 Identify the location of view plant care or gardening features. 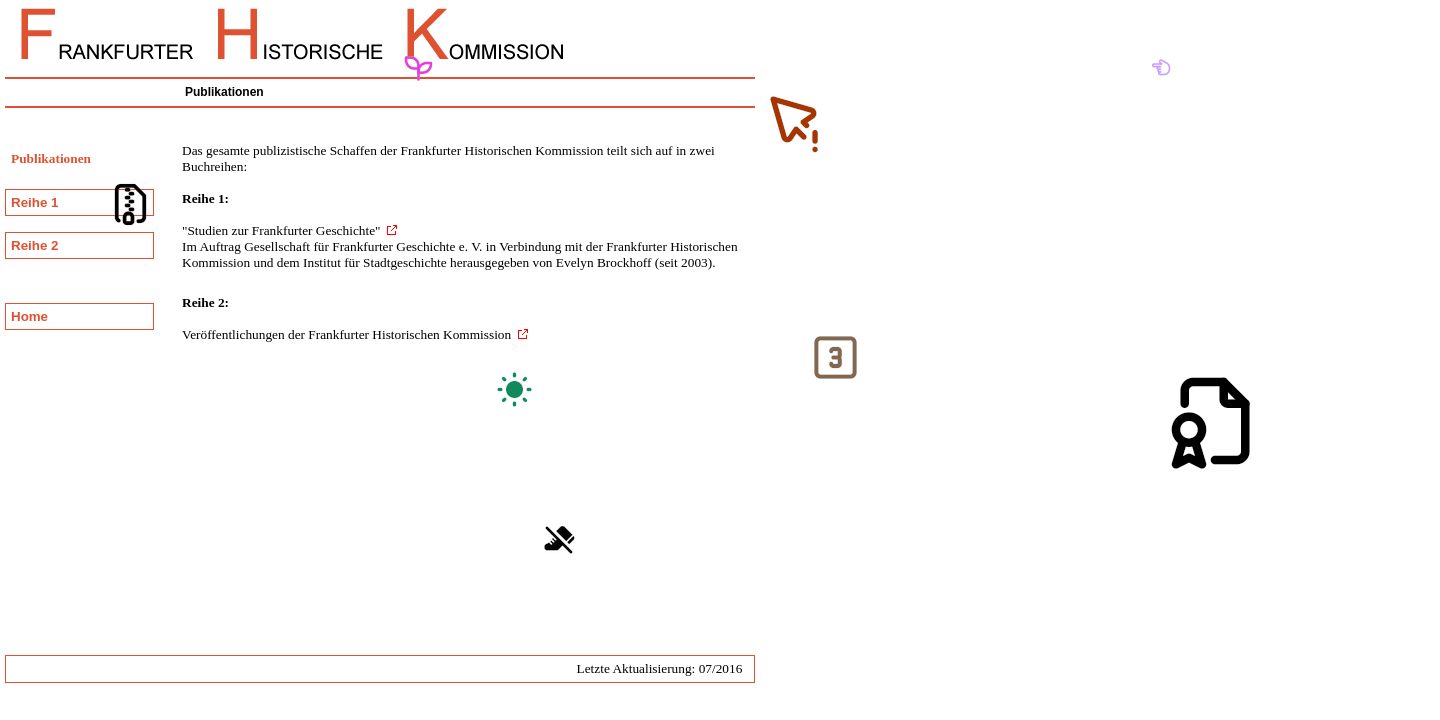
(418, 68).